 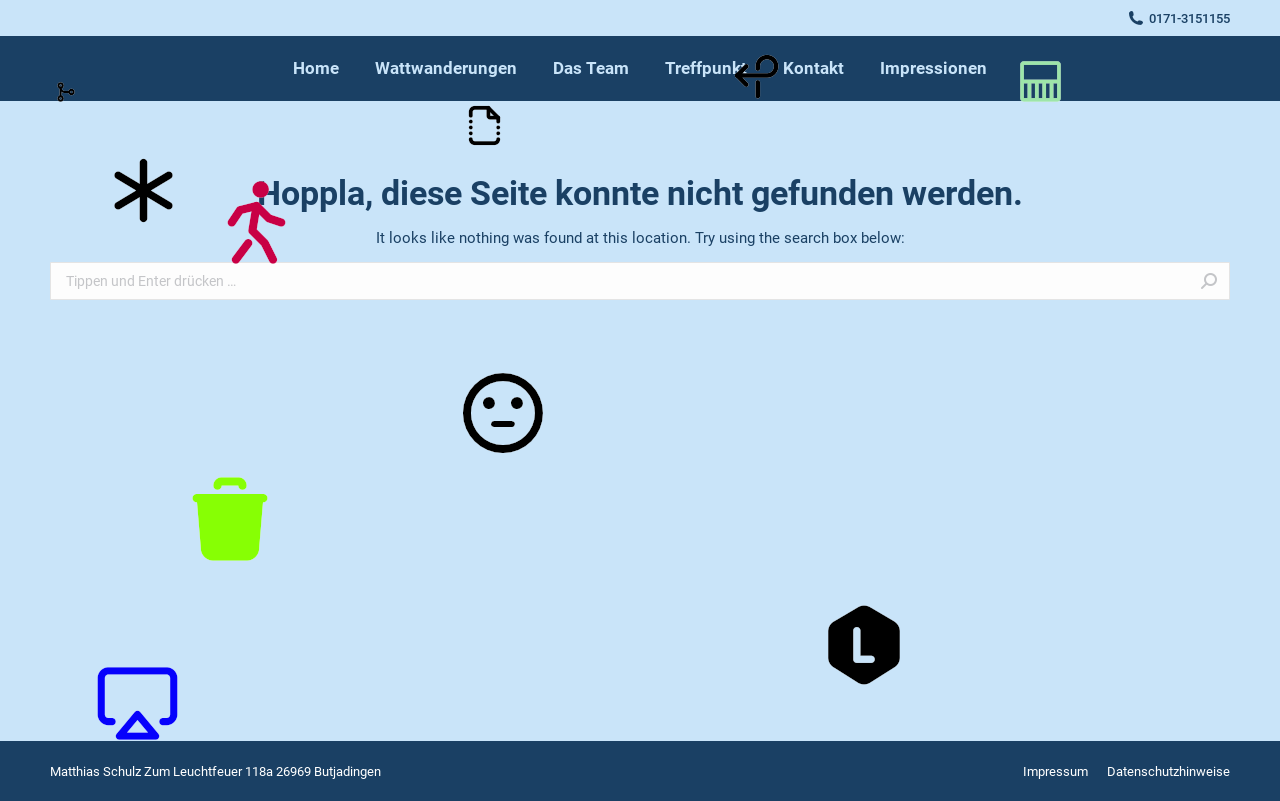 I want to click on delete selected item, so click(x=230, y=519).